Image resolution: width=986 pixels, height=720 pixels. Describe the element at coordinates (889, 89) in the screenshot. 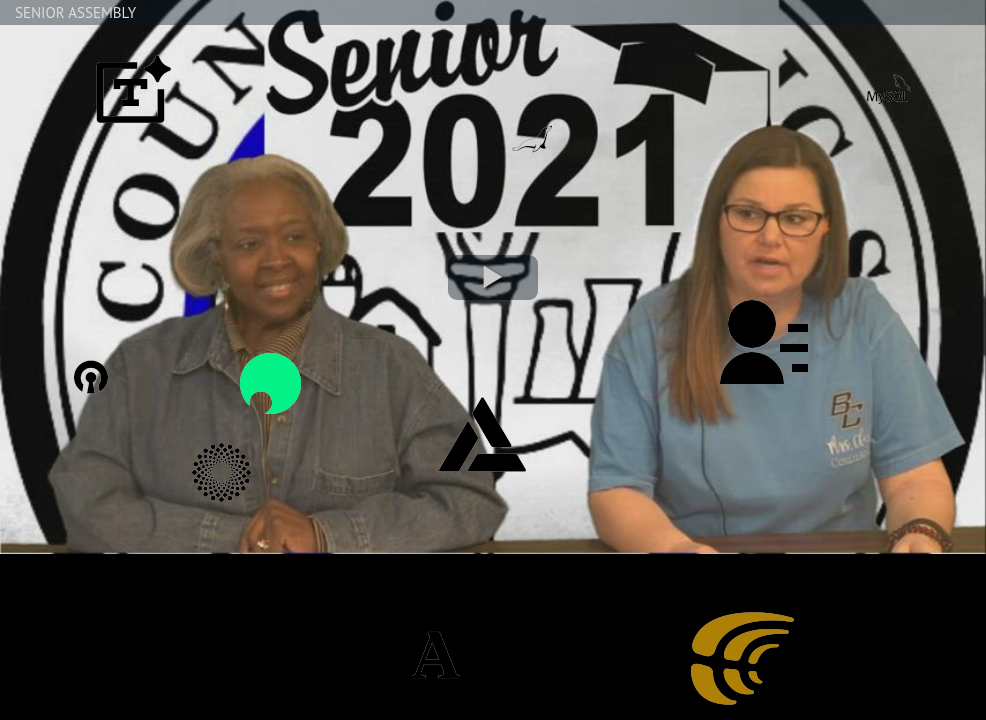

I see `MySQL database service or connection` at that location.